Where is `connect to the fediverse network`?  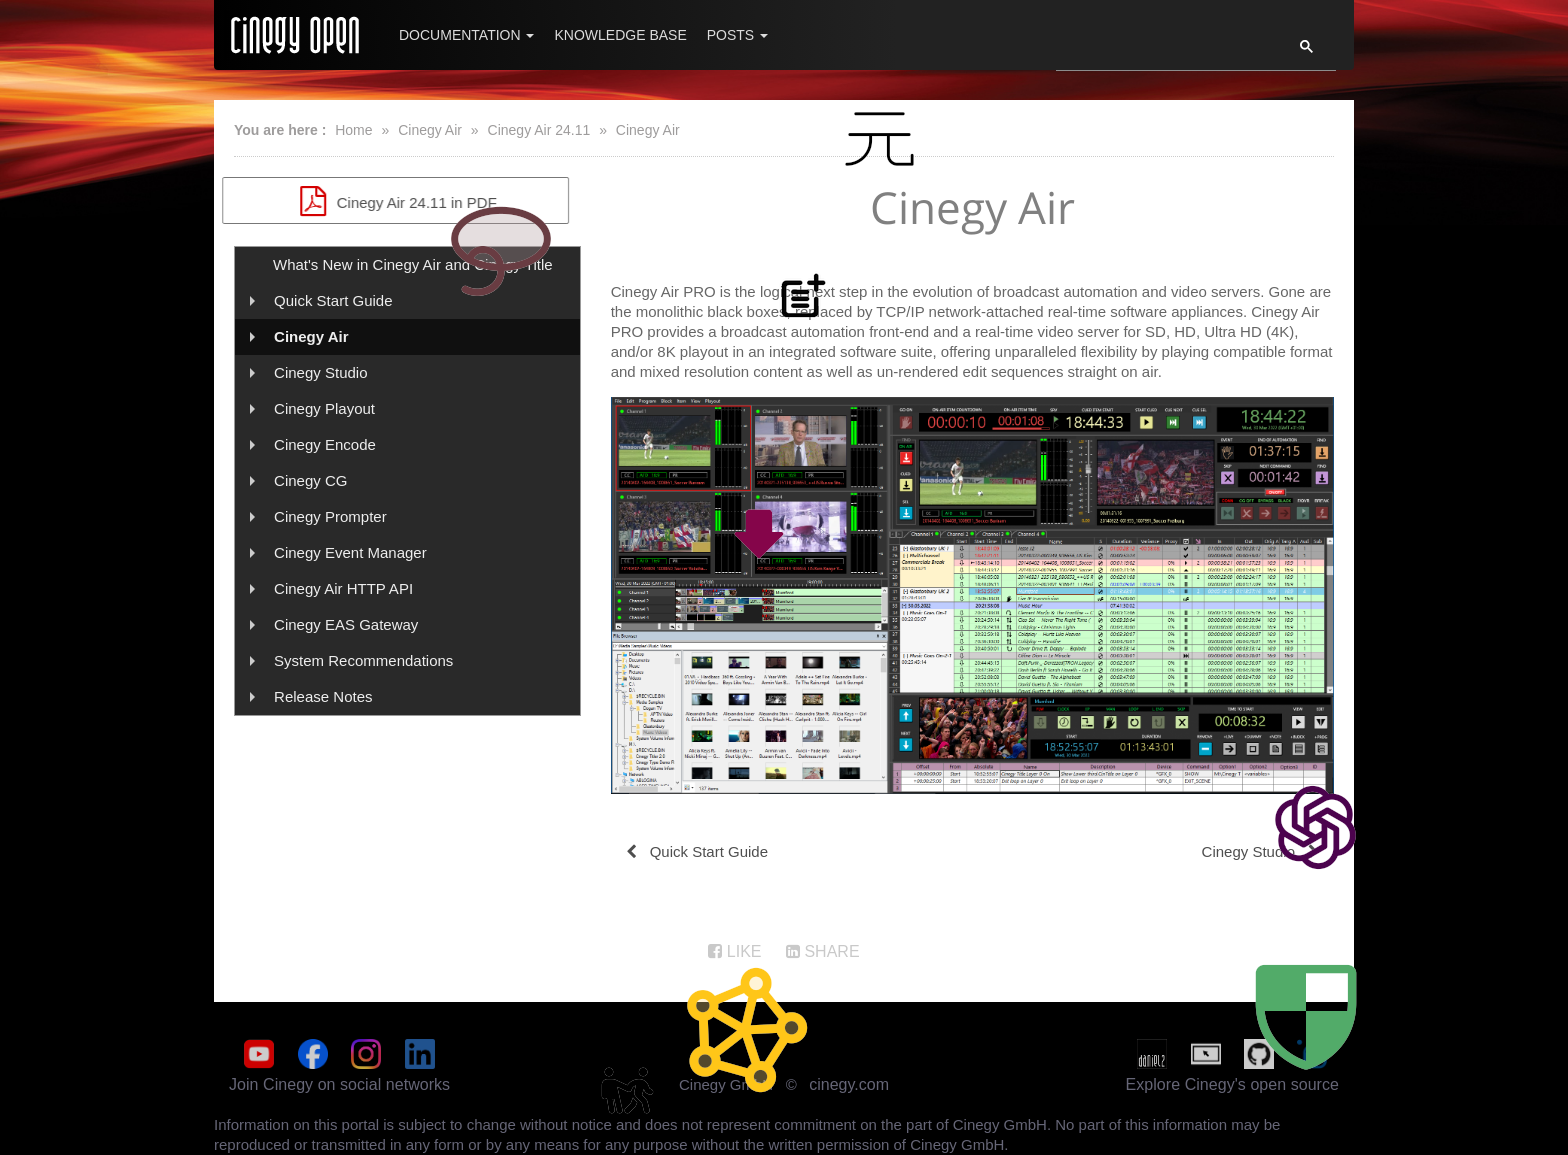 connect to the fediverse network is located at coordinates (745, 1030).